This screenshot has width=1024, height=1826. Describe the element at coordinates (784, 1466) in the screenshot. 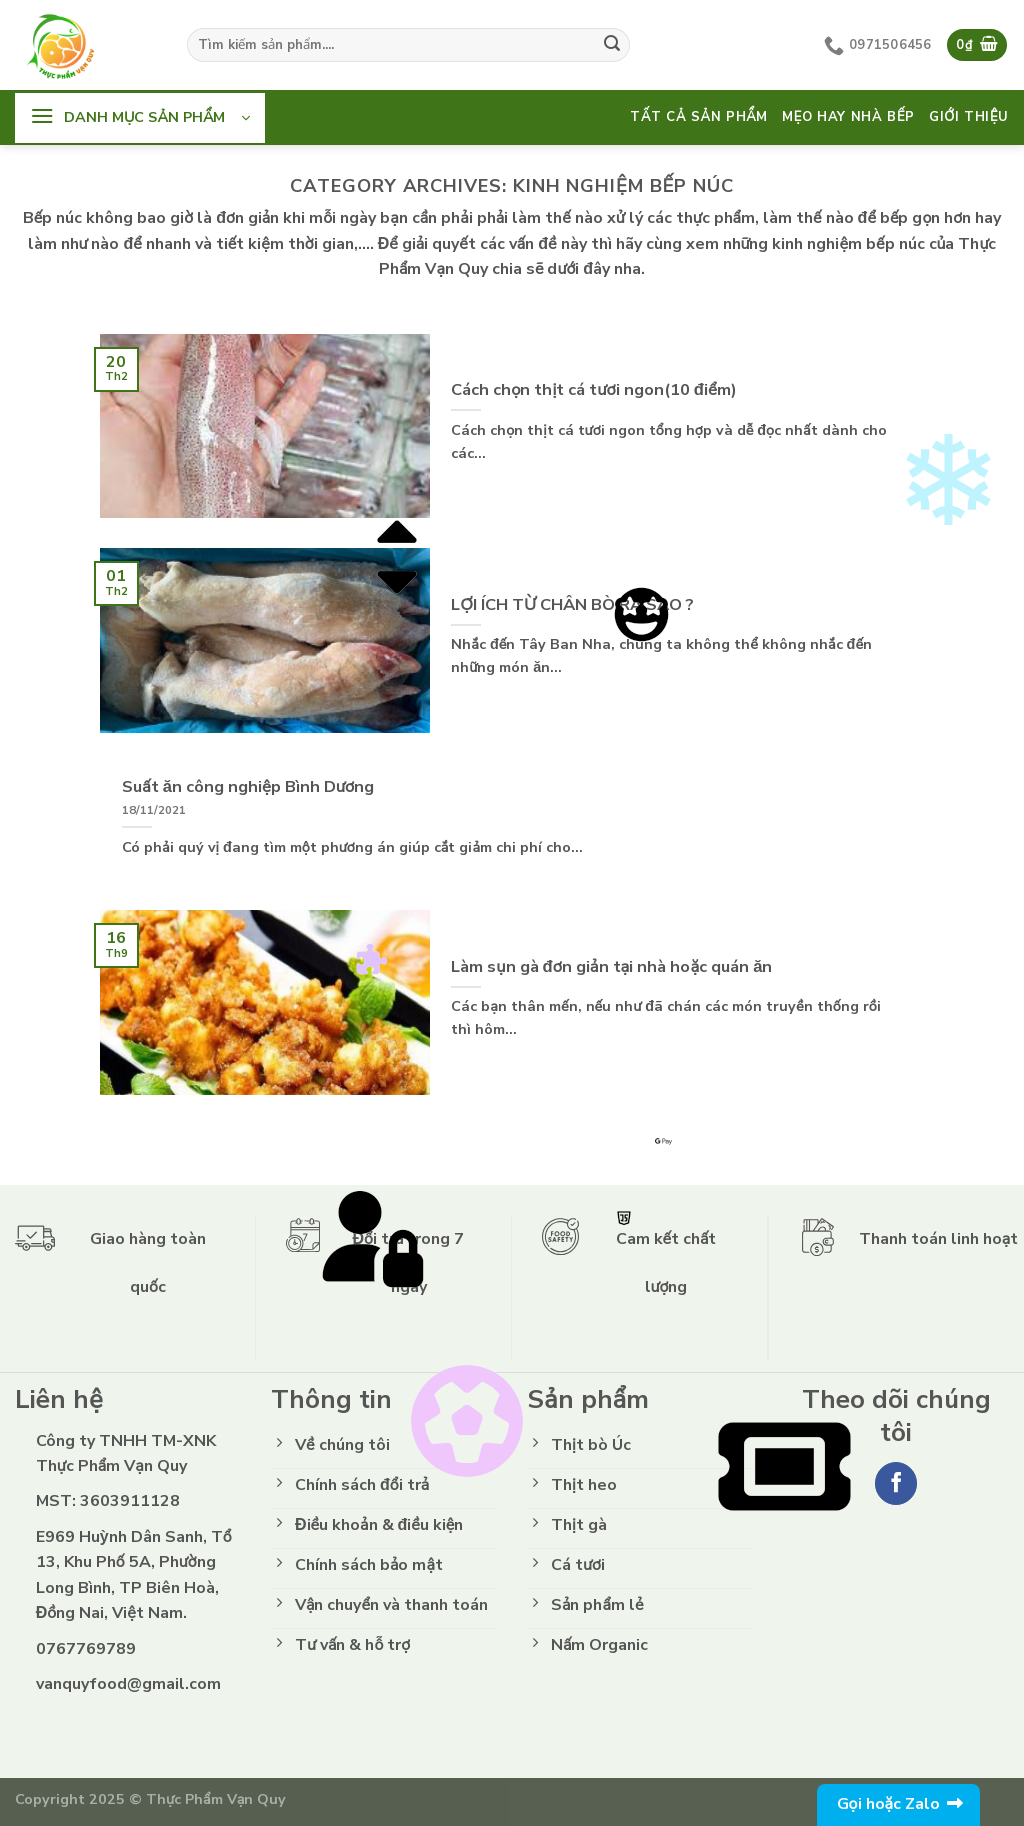

I see `view your tickets or passes` at that location.